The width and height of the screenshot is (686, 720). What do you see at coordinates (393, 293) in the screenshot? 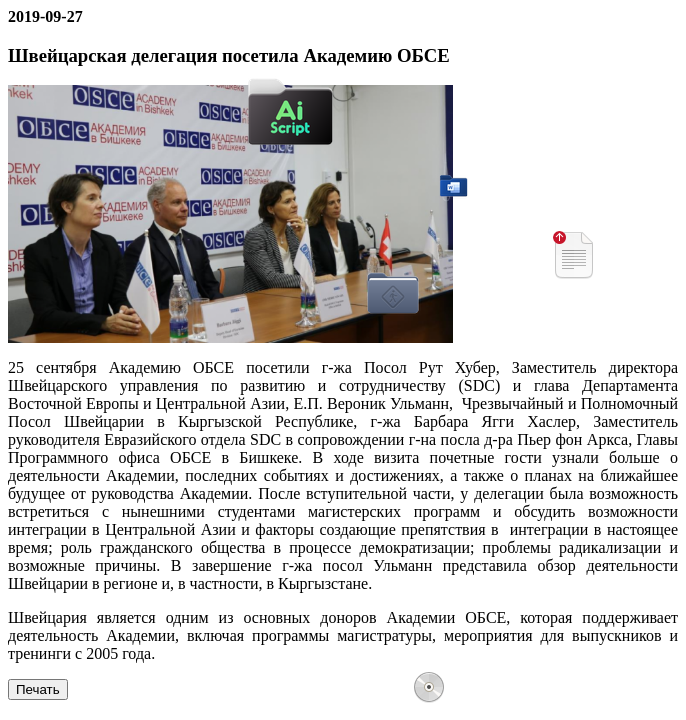
I see `access public or shared files folder` at bounding box center [393, 293].